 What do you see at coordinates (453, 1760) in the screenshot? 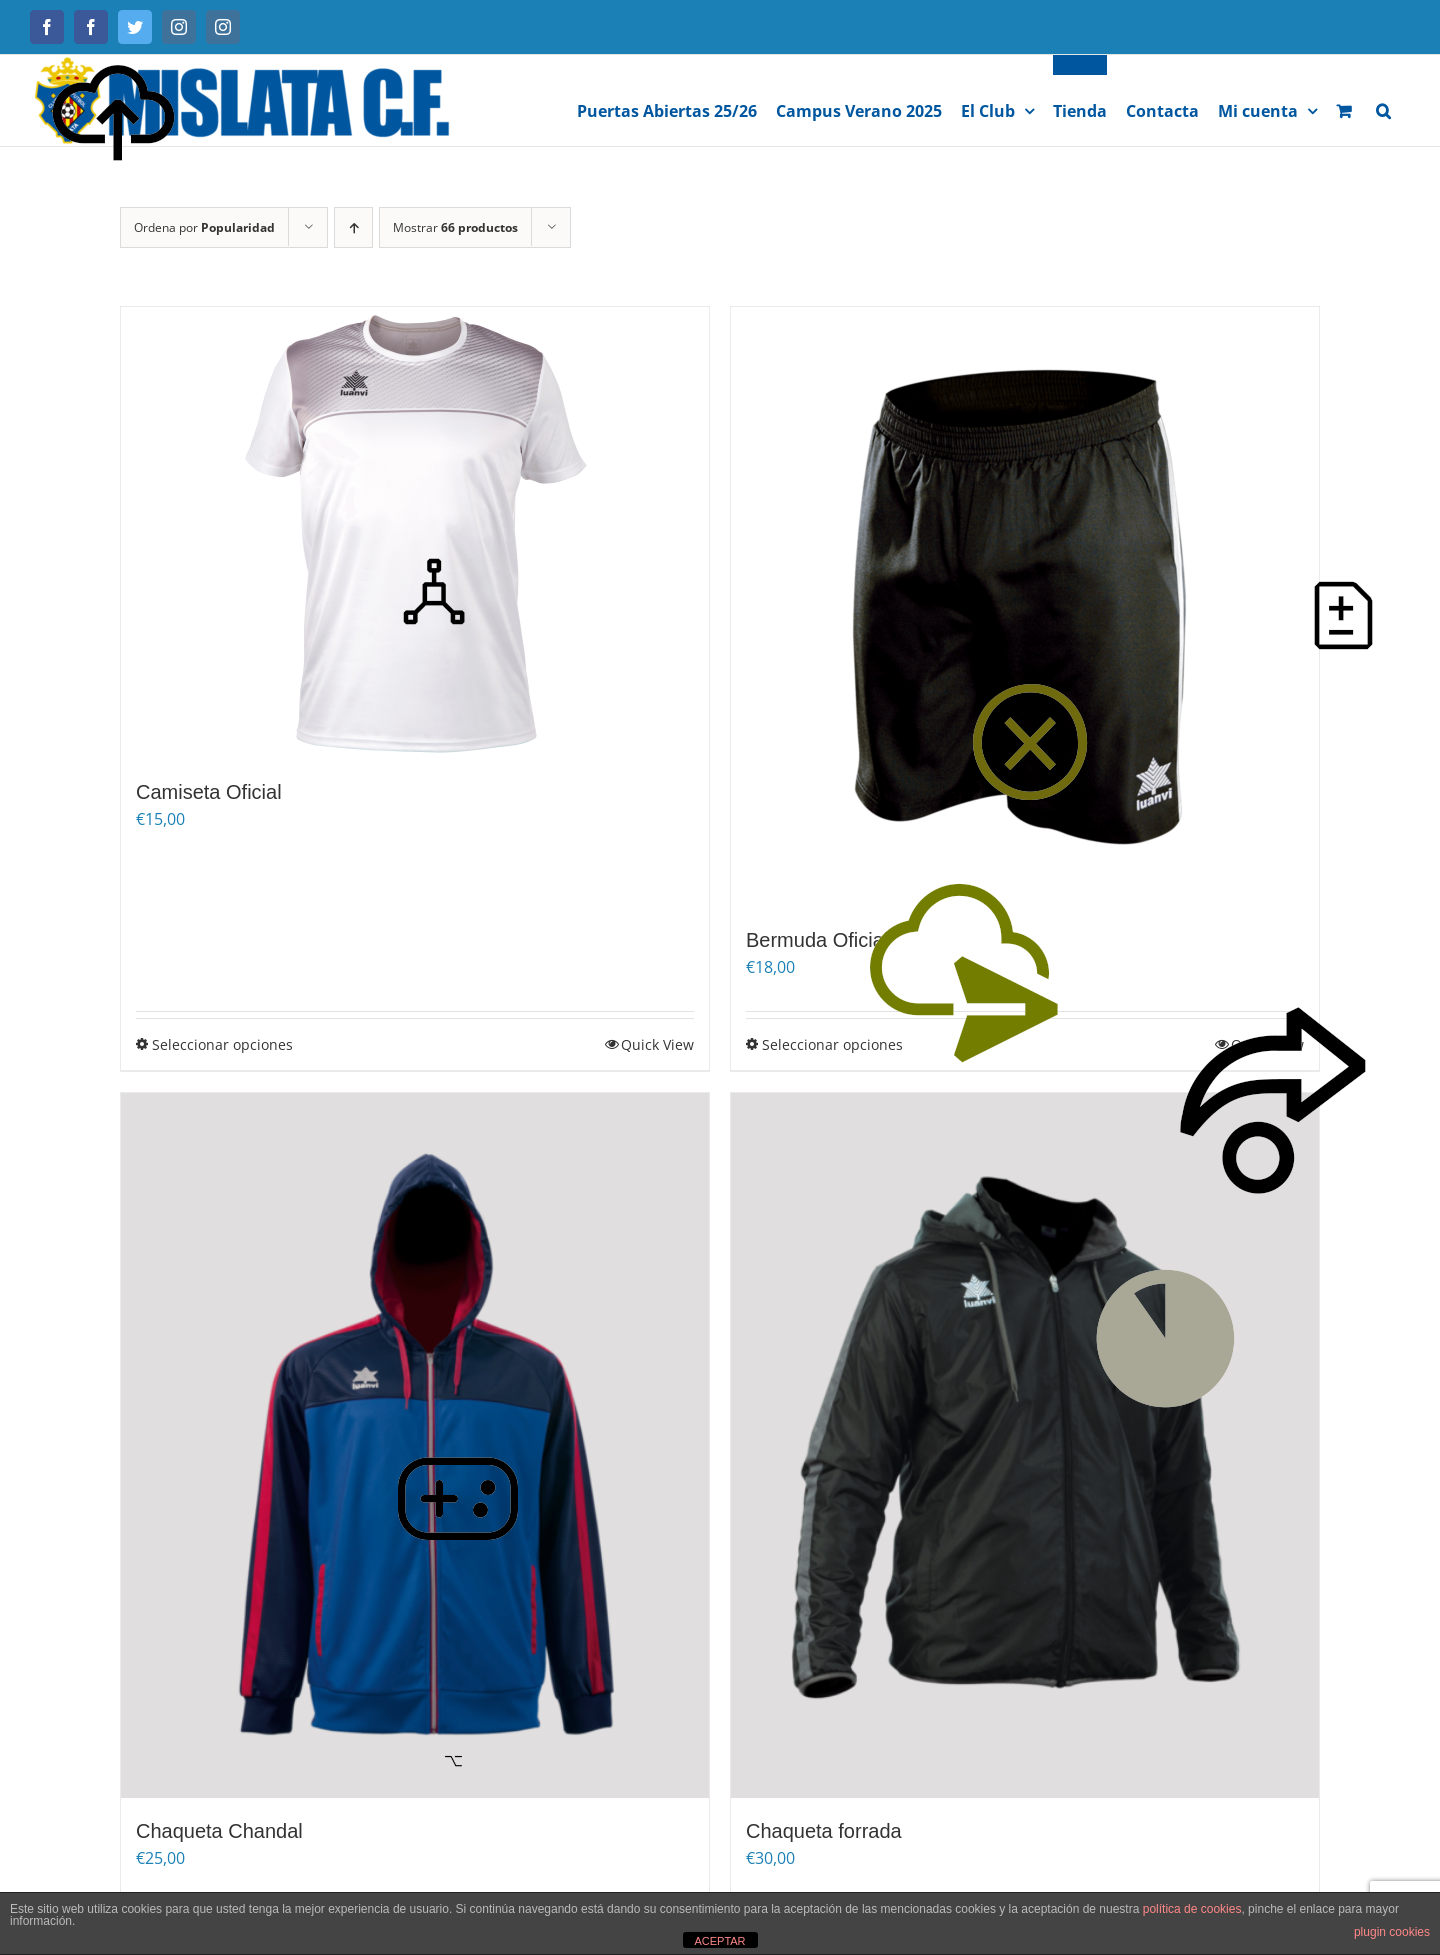
I see `access keyboard or input options` at bounding box center [453, 1760].